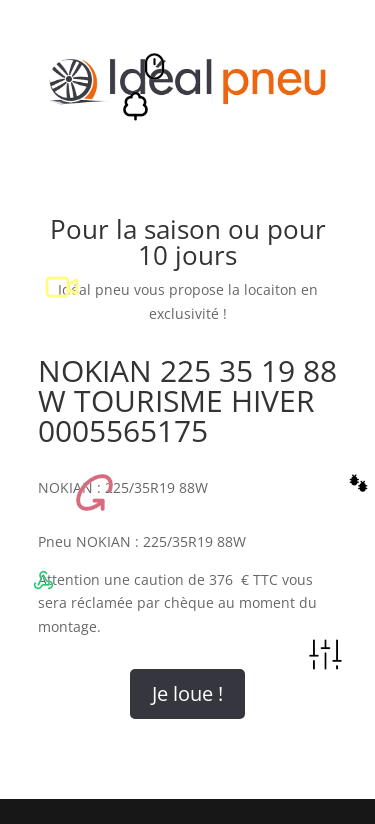 The image size is (375, 824). I want to click on adjust settings or preferences, so click(325, 654).